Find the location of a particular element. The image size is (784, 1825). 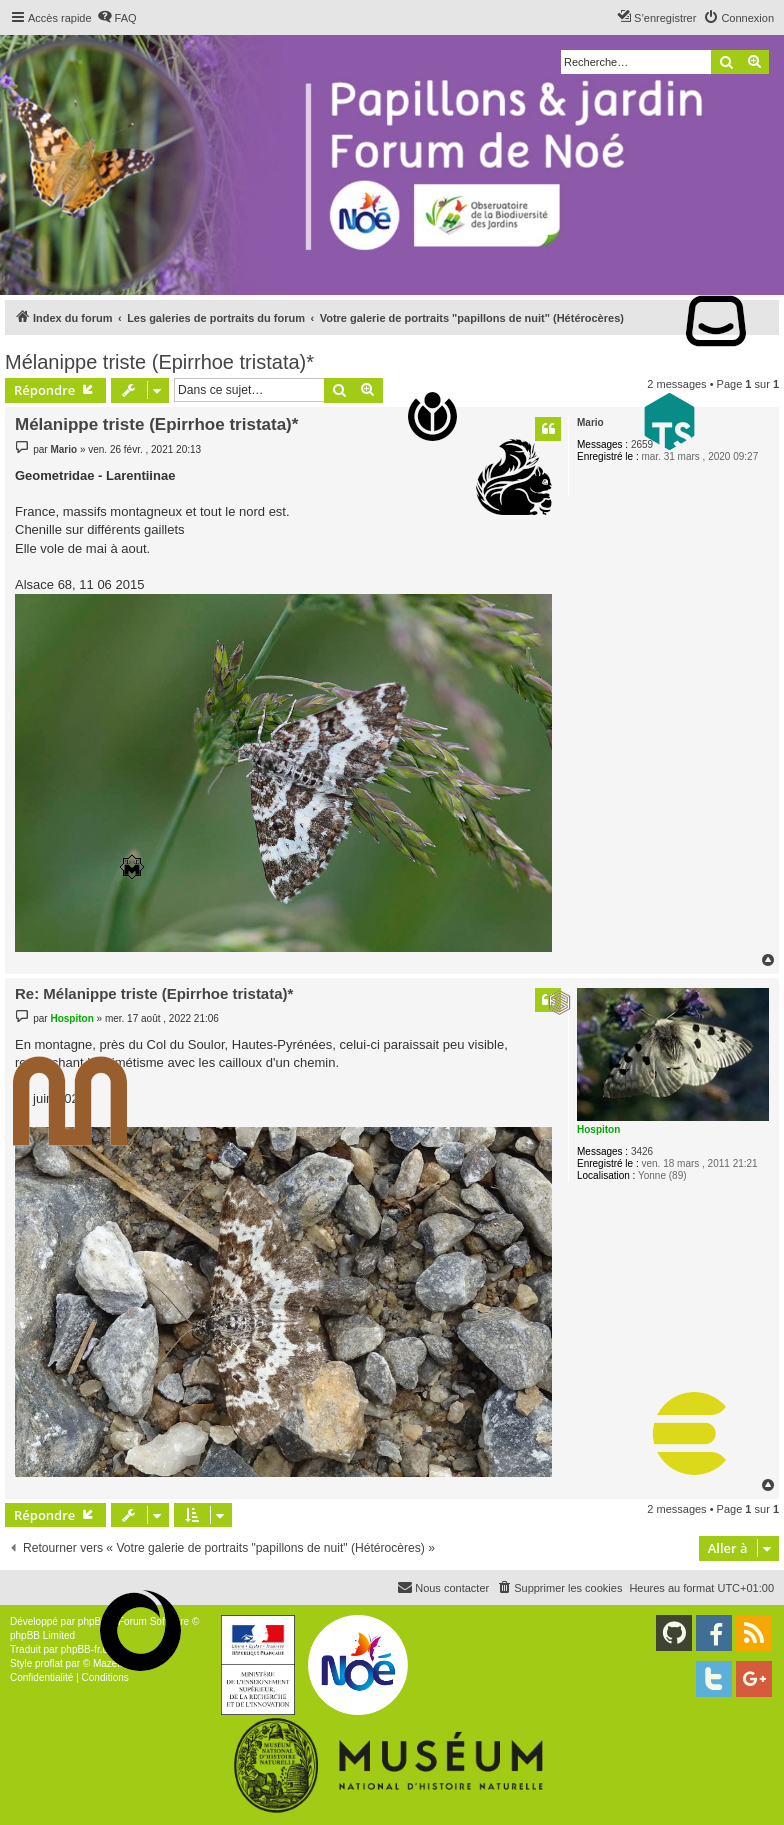

apache flink logo is located at coordinates (514, 477).